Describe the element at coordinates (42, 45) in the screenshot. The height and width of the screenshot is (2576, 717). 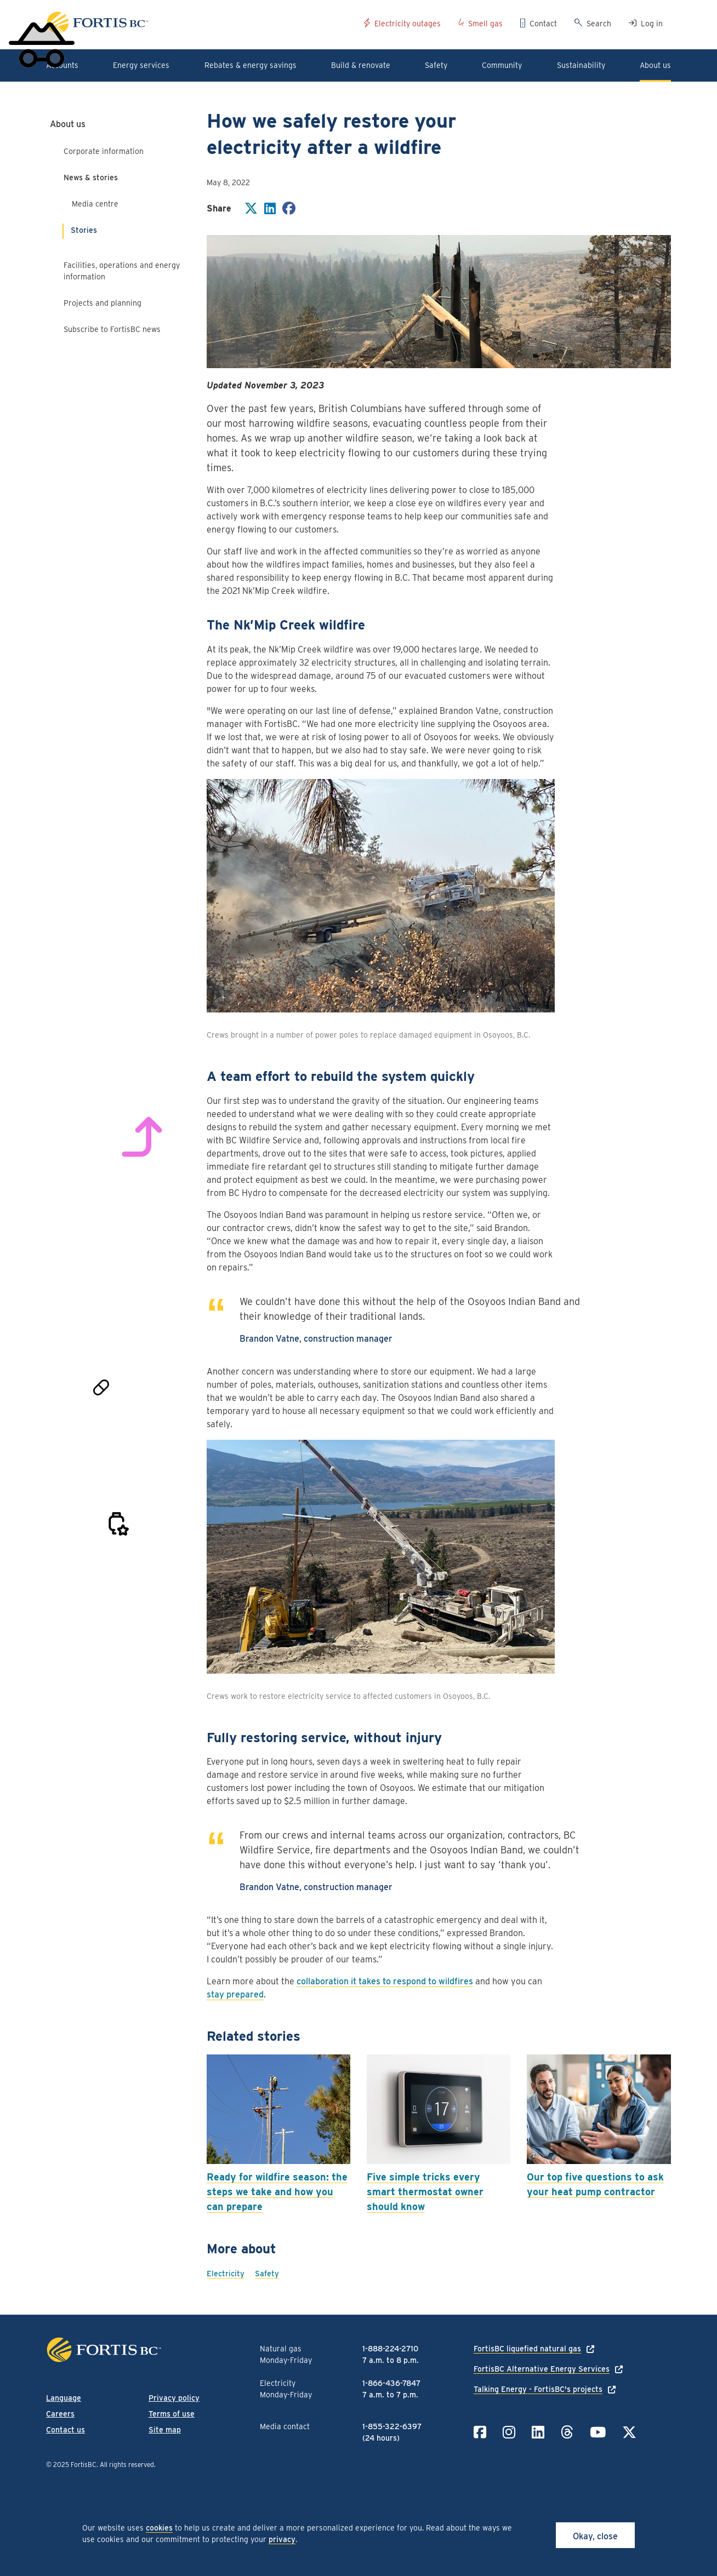
I see `enable incognito or private browsing mode` at that location.